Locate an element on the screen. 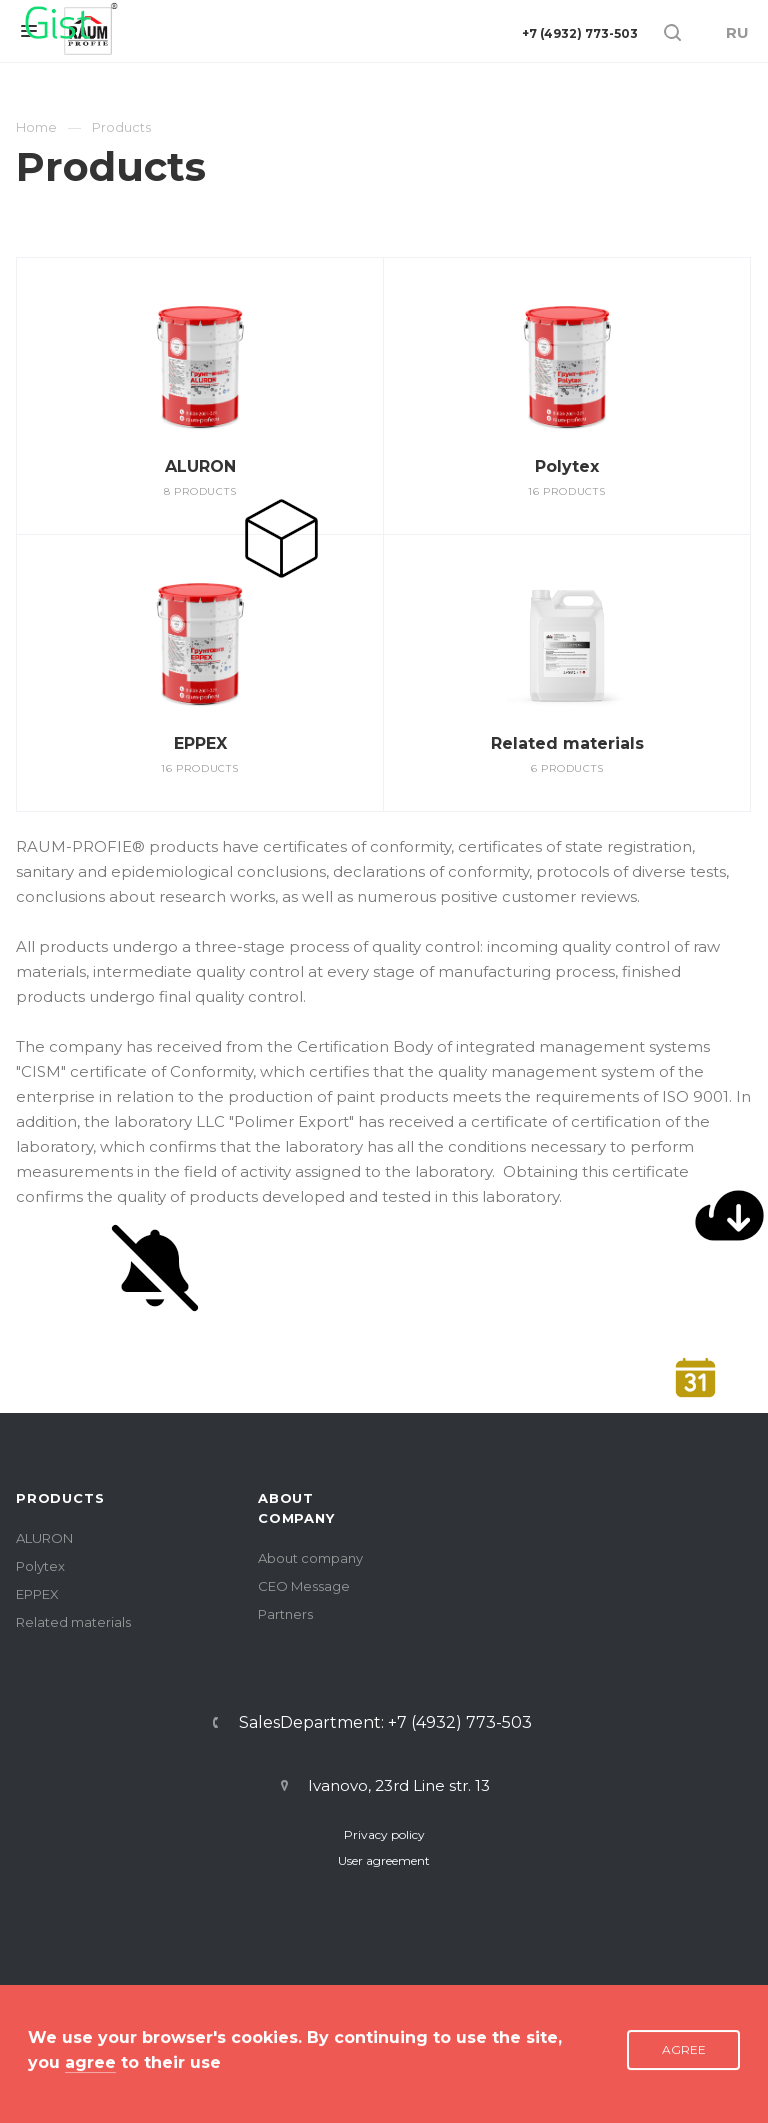  download from the cloud is located at coordinates (729, 1215).